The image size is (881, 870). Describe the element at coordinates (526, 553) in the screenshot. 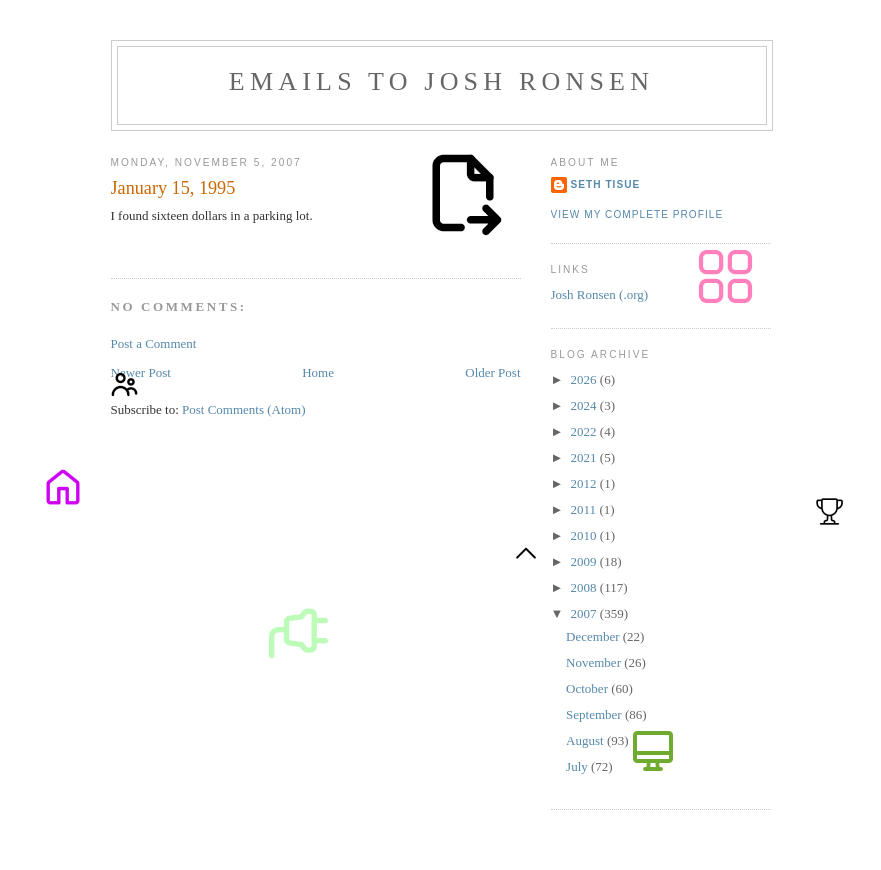

I see `collapse an expanded section` at that location.